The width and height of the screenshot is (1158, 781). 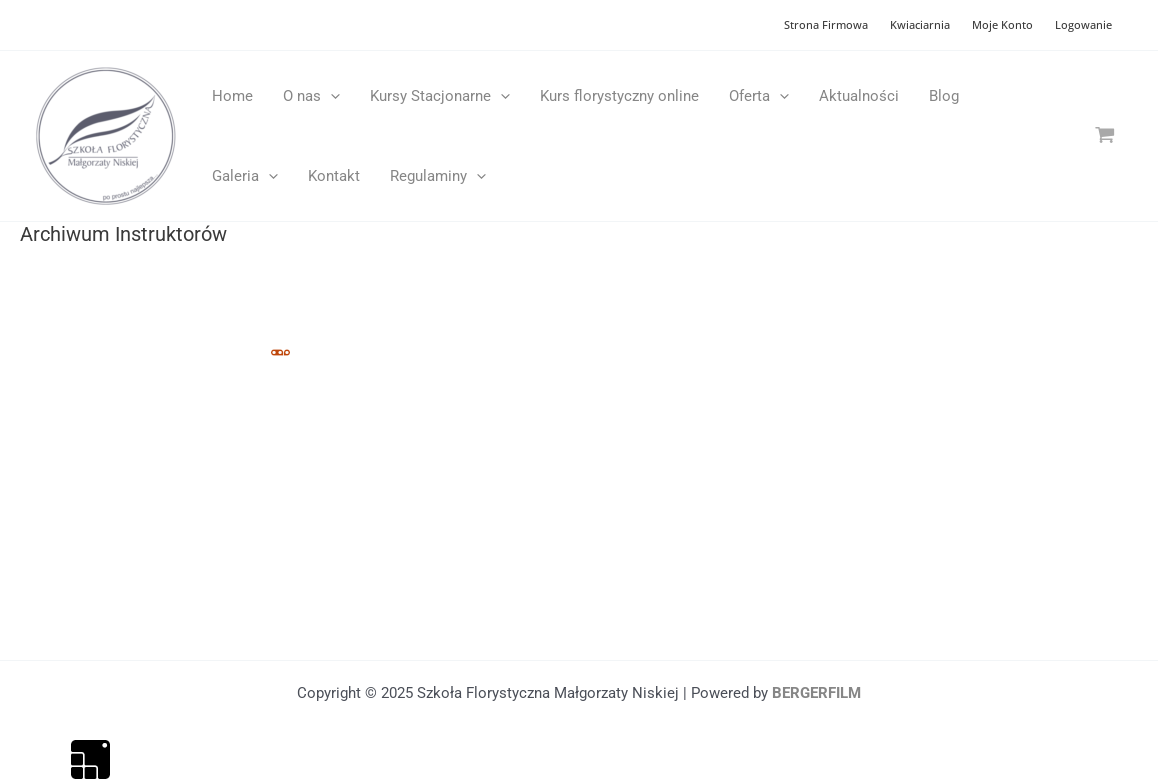 I want to click on LVGL graphics library logo, so click(x=90, y=759).